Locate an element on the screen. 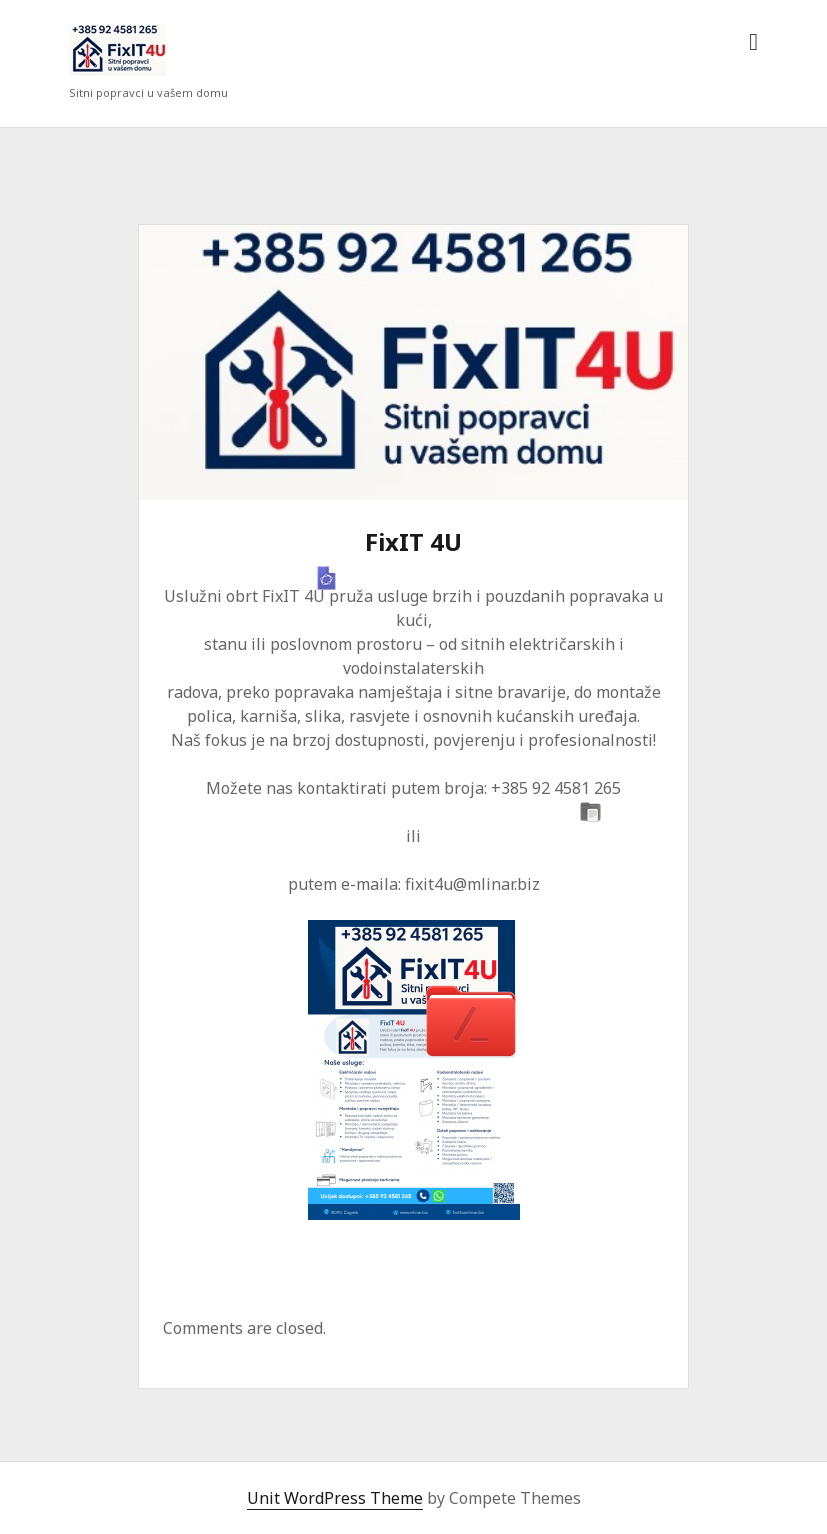 This screenshot has width=827, height=1534. access the root directory folder is located at coordinates (471, 1021).